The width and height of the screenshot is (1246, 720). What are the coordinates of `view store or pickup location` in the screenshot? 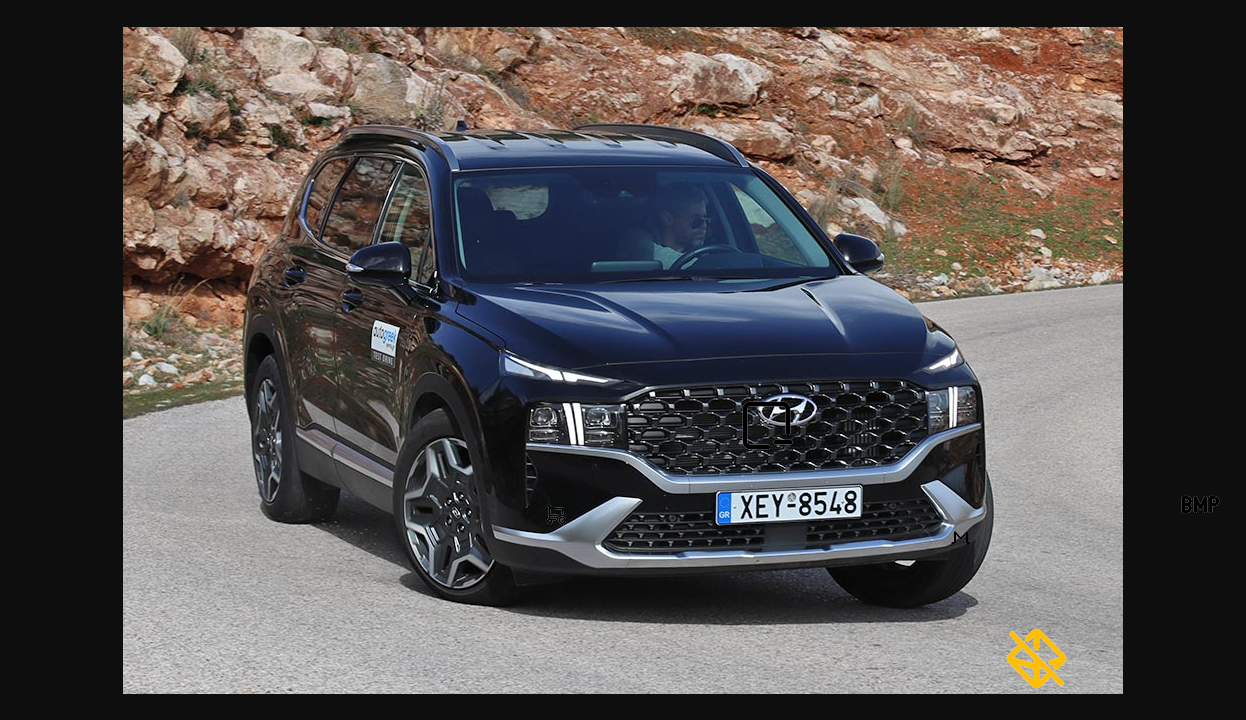 It's located at (555, 514).